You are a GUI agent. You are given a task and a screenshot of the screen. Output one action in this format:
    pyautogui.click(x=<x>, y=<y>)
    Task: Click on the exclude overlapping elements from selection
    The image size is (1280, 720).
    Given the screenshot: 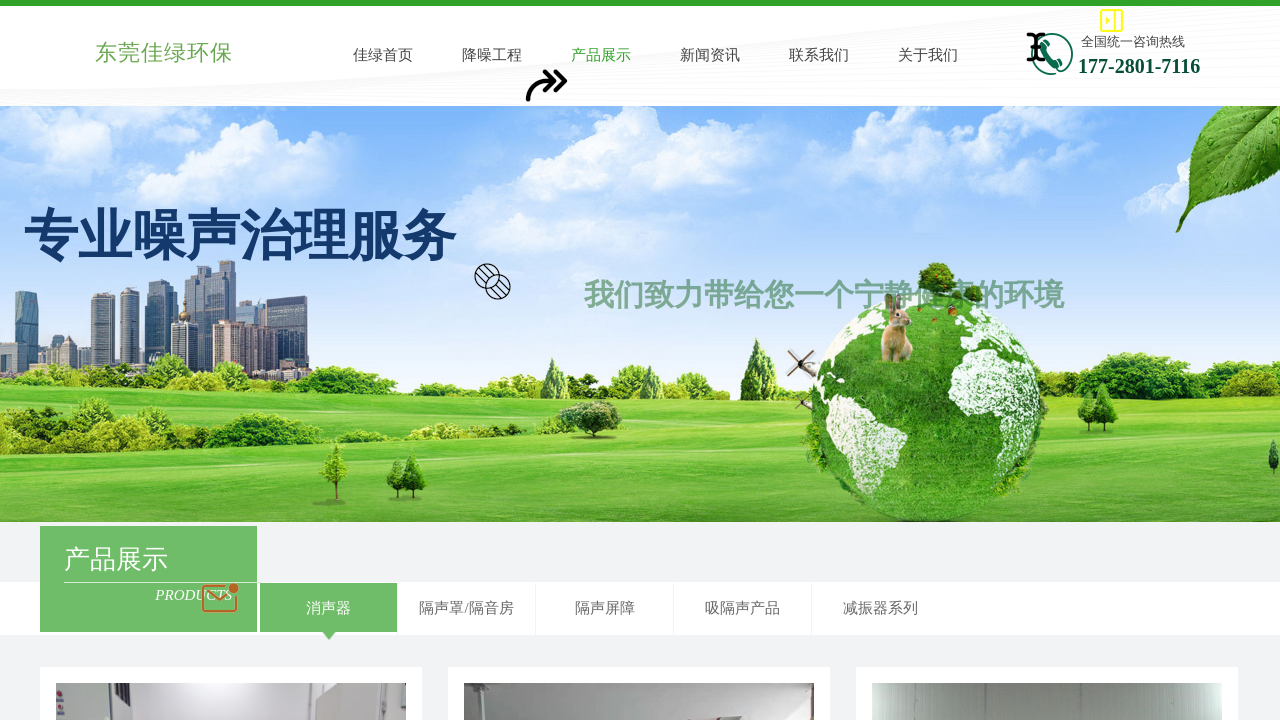 What is the action you would take?
    pyautogui.click(x=492, y=281)
    